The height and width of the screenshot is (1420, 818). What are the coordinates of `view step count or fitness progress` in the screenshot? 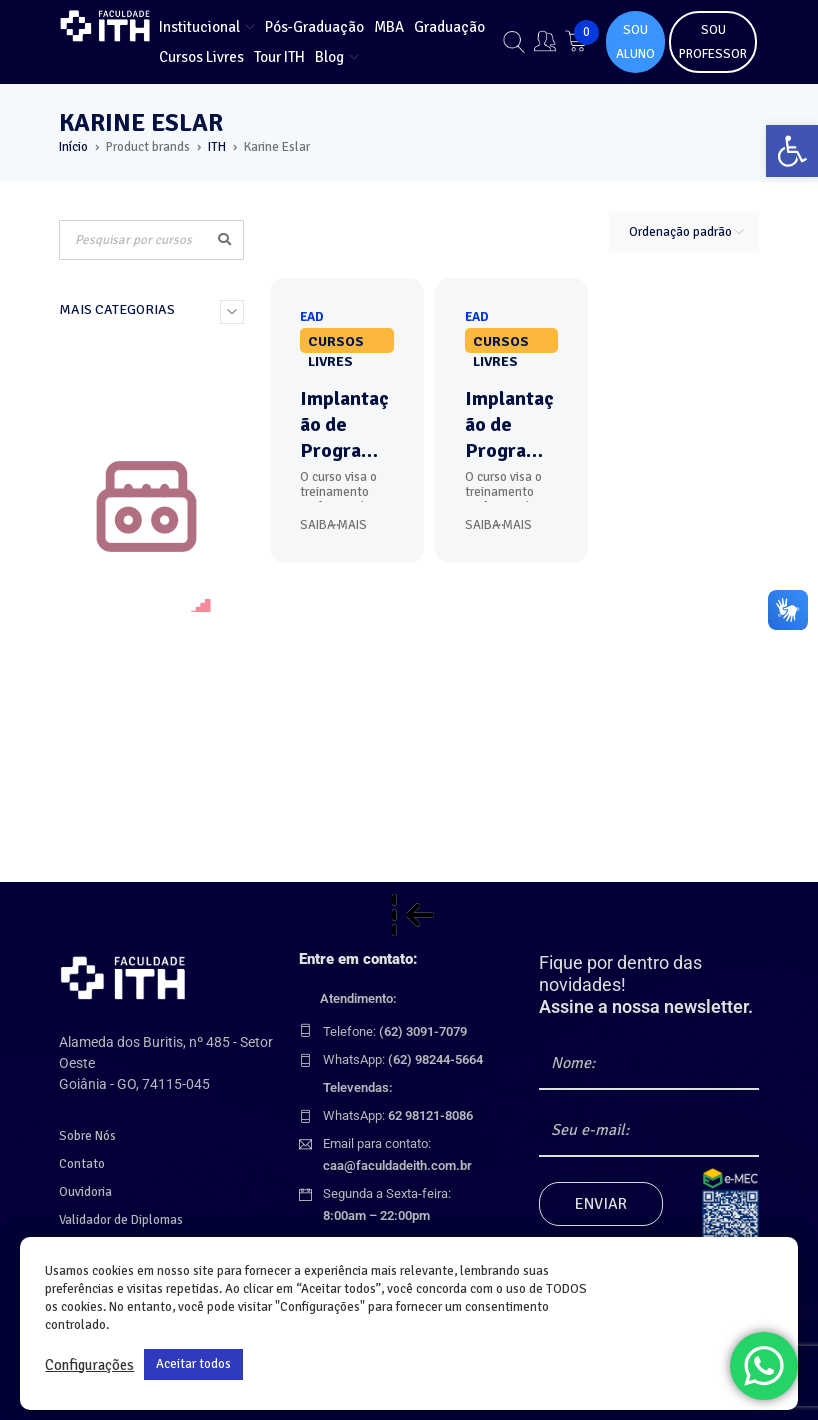 It's located at (201, 605).